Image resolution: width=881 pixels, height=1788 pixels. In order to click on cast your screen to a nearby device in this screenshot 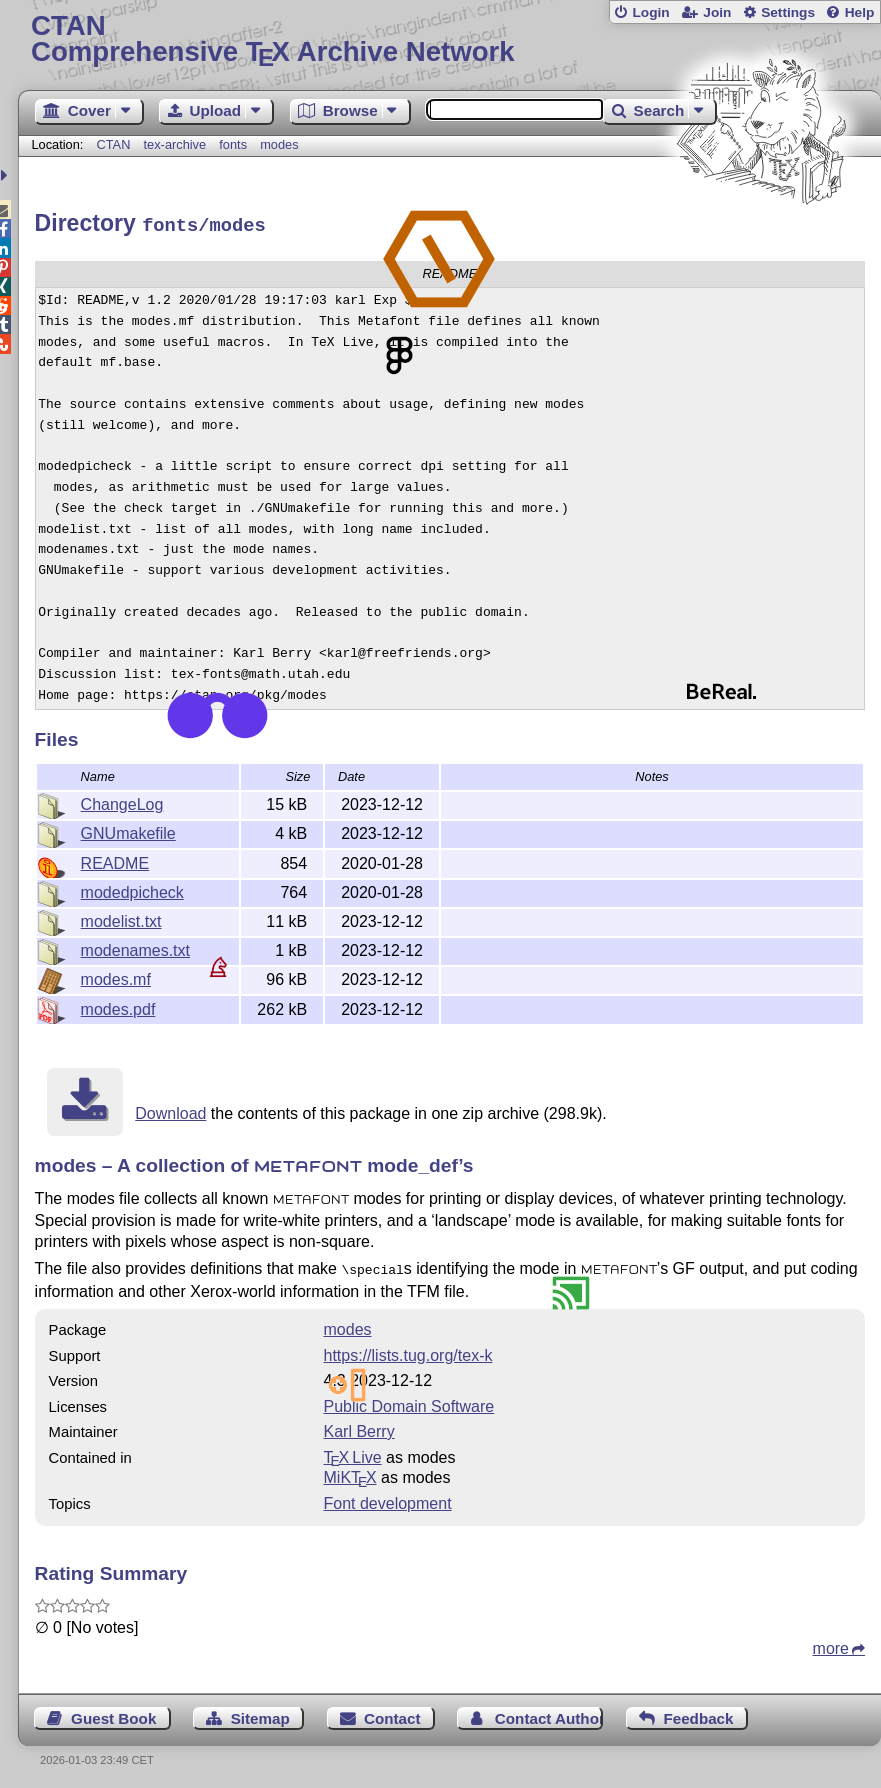, I will do `click(571, 1293)`.